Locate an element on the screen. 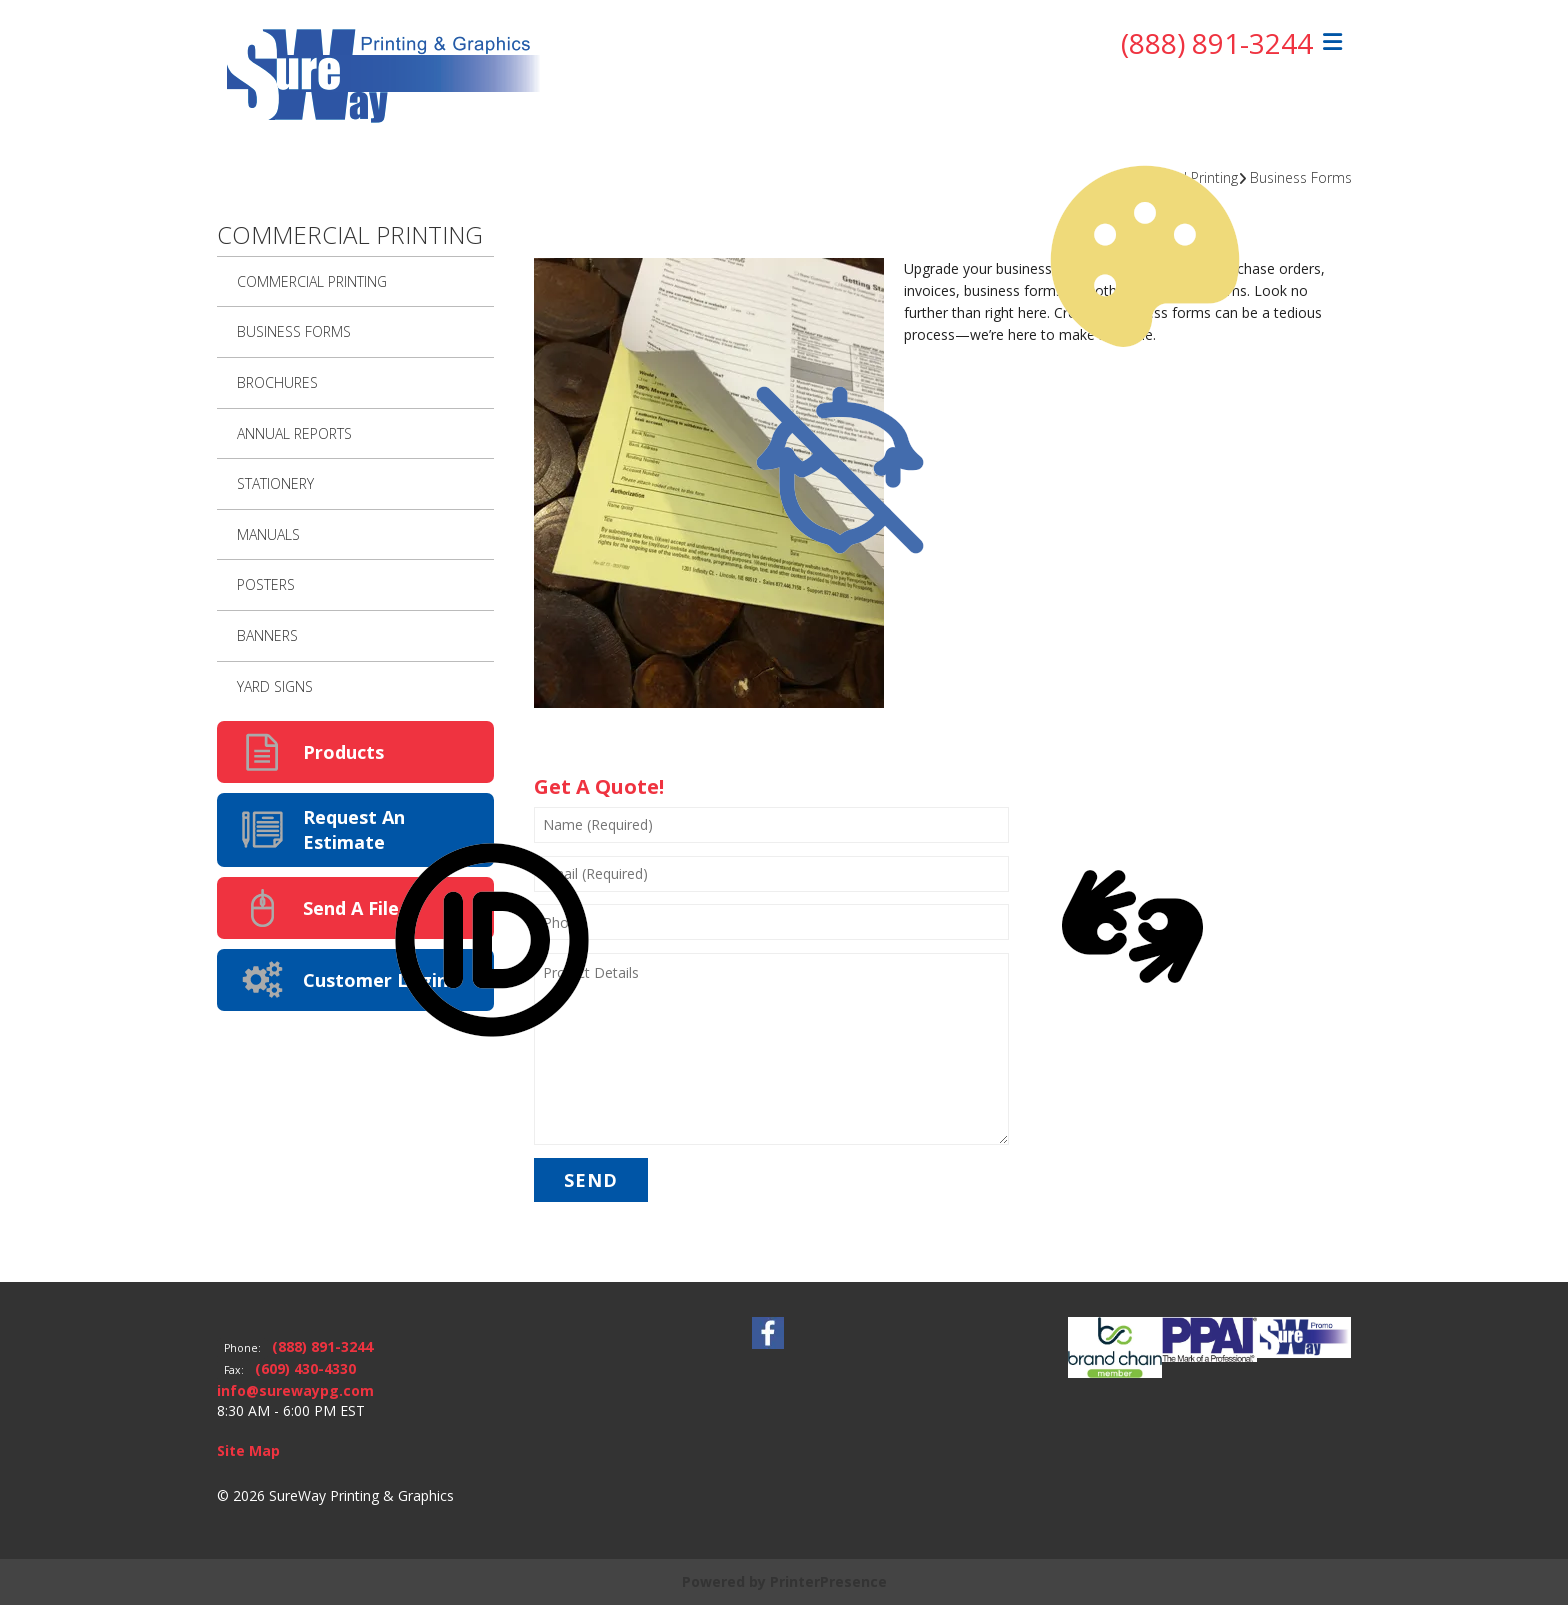  open color or theme settings is located at coordinates (1145, 260).